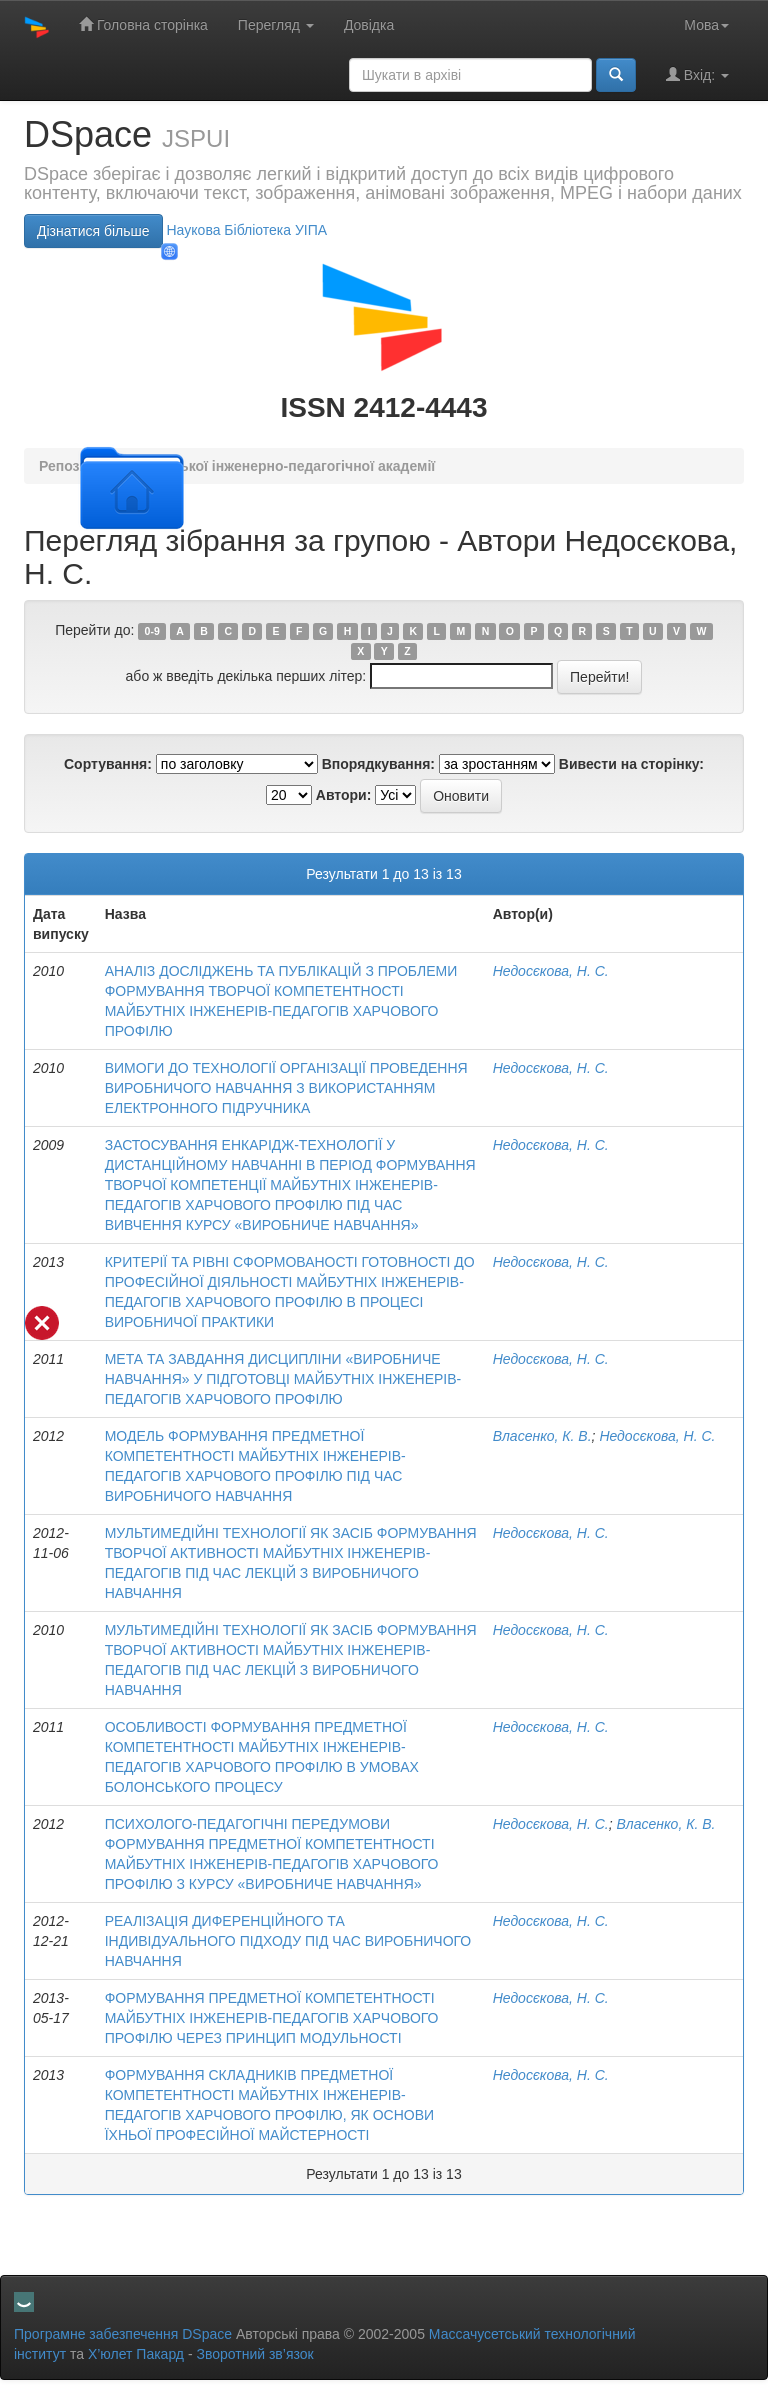 This screenshot has width=768, height=2400. What do you see at coordinates (169, 251) in the screenshot?
I see `access language learning applications` at bounding box center [169, 251].